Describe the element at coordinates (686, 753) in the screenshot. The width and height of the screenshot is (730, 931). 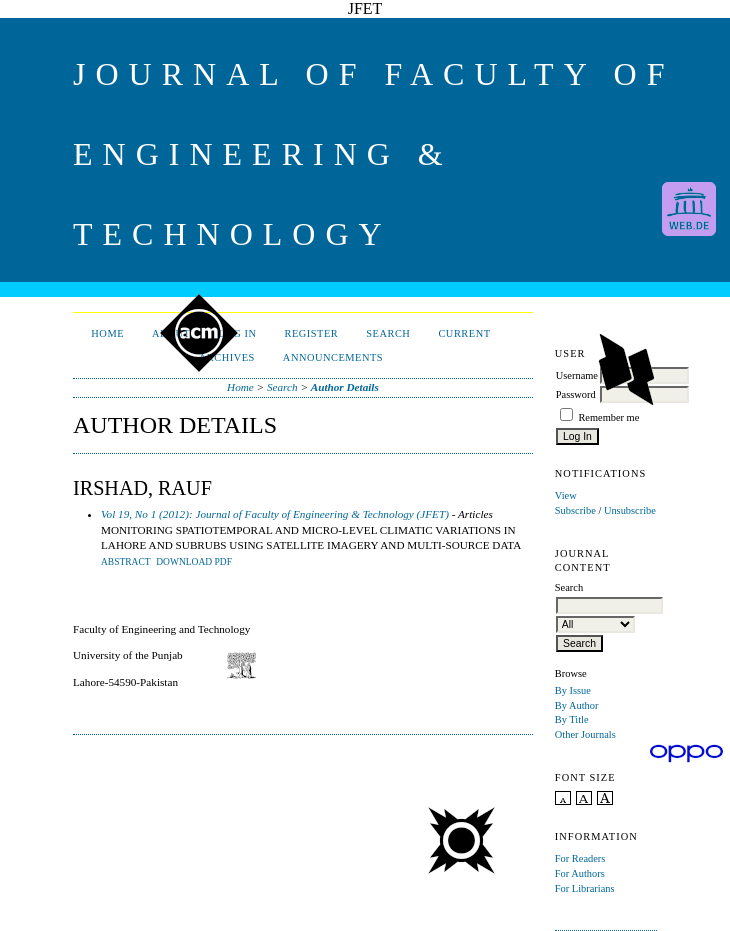
I see `visit the oppo website or app` at that location.